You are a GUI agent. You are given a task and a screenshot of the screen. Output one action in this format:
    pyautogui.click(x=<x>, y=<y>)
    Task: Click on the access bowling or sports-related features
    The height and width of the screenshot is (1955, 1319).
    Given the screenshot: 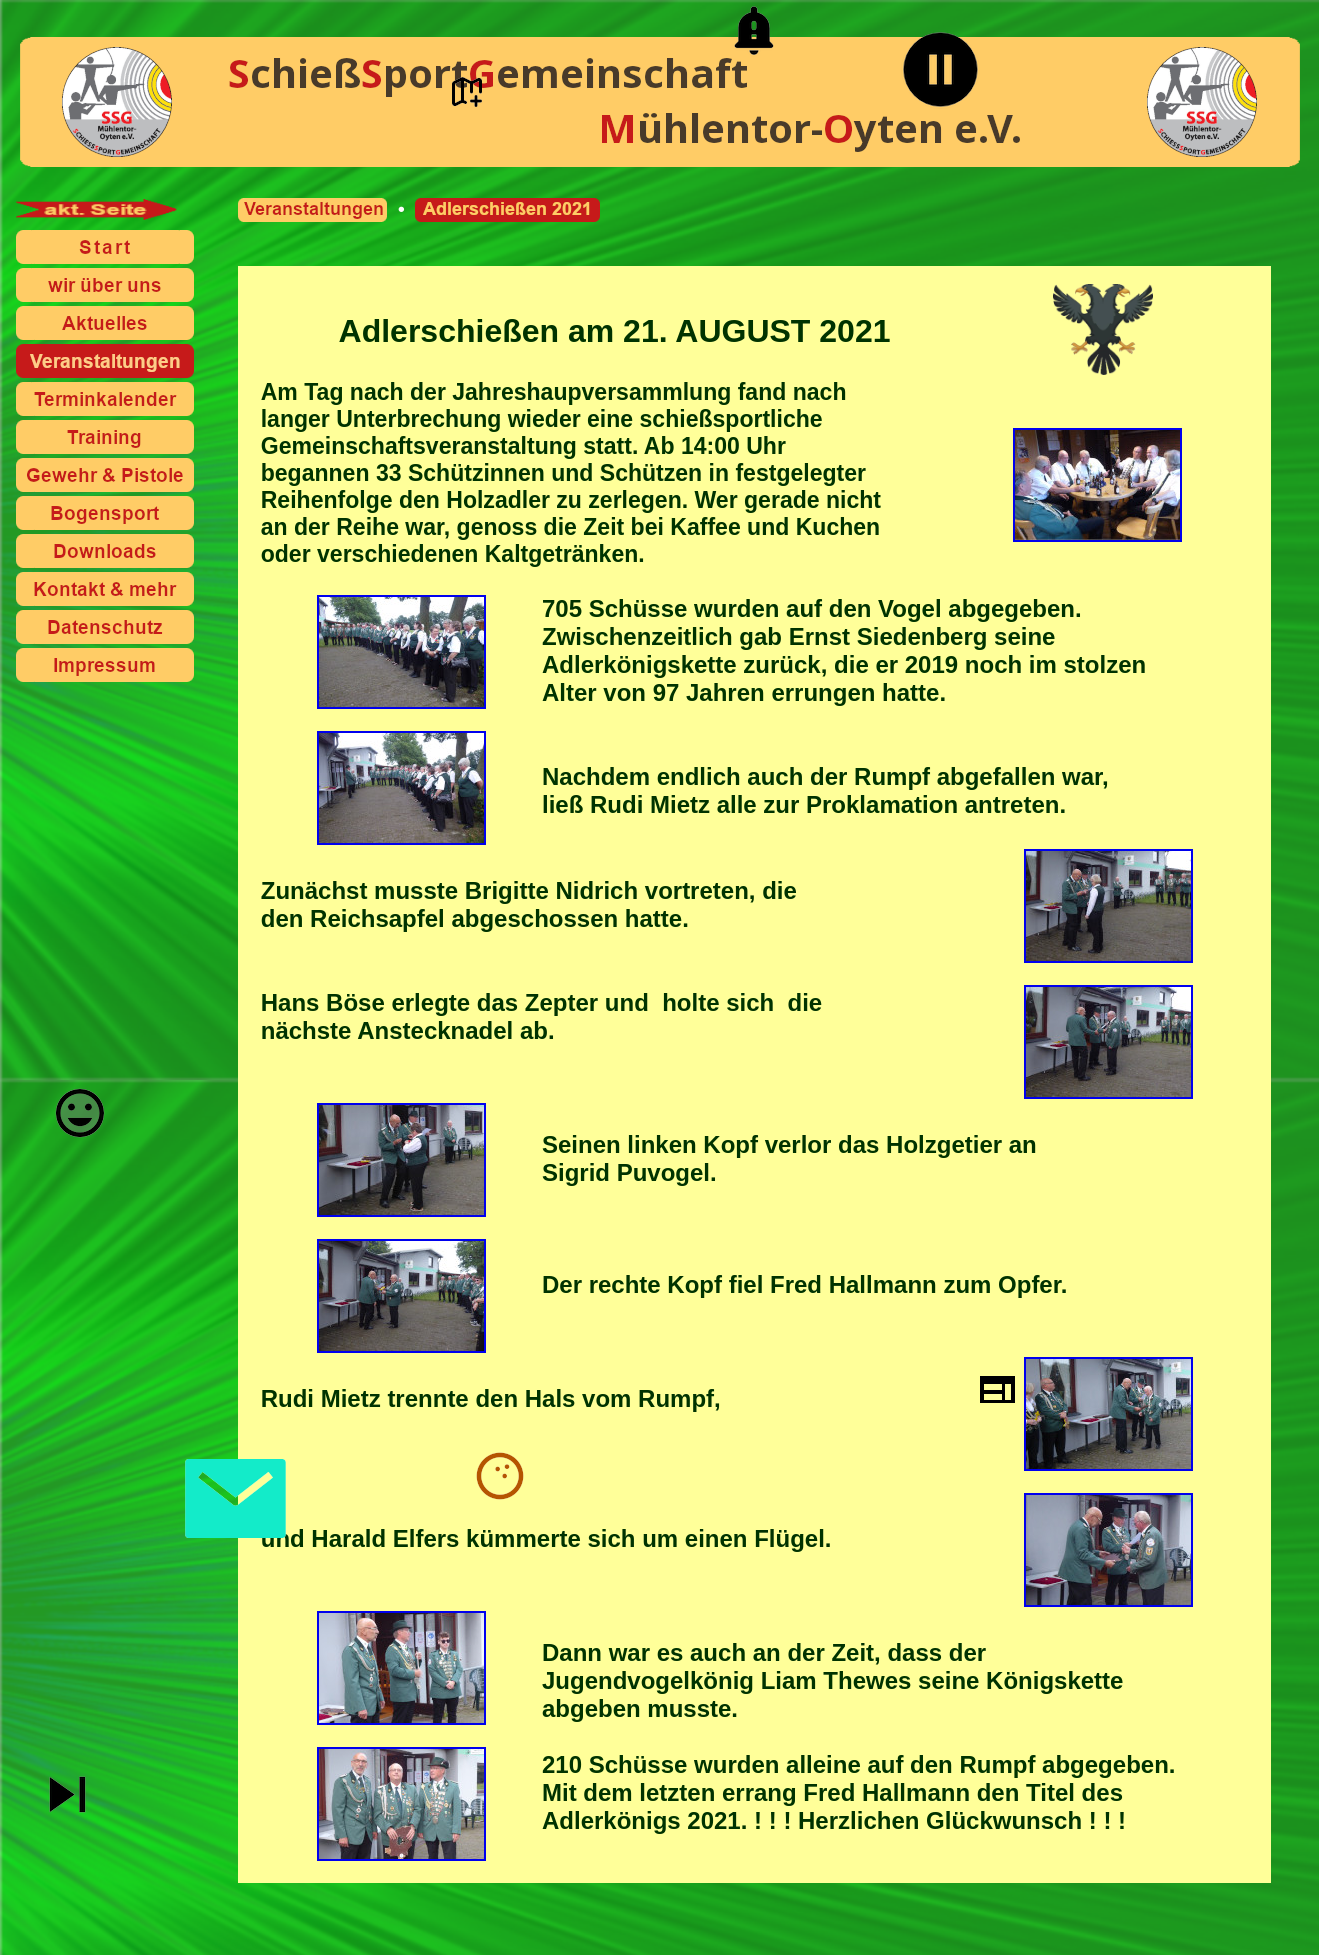 What is the action you would take?
    pyautogui.click(x=500, y=1476)
    